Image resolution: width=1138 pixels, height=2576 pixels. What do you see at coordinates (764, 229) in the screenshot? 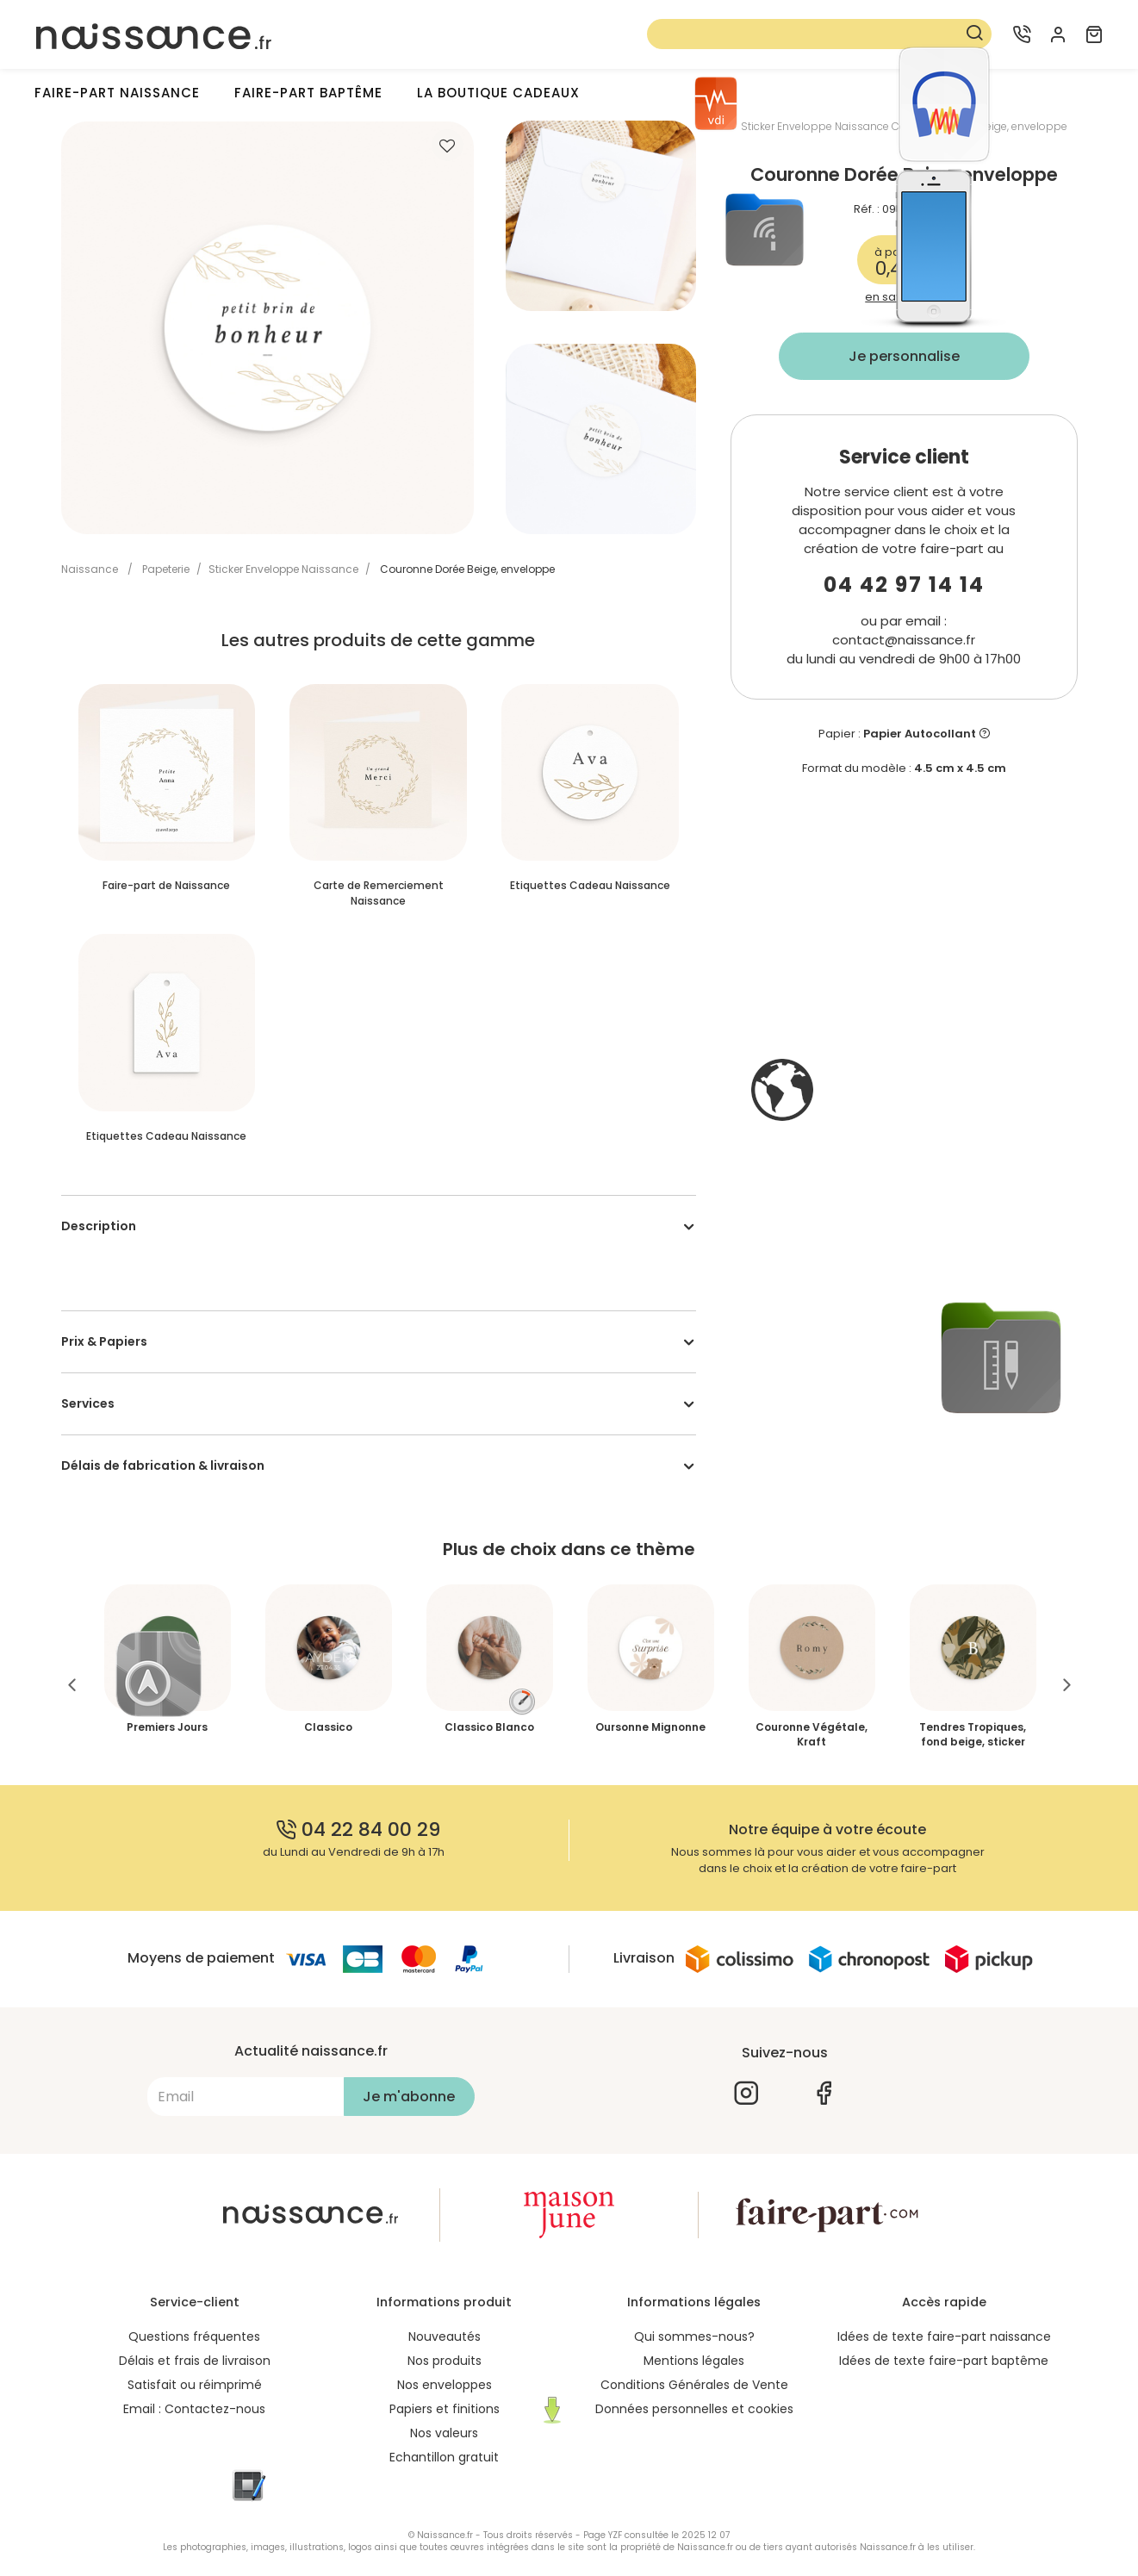
I see `open insync cloud sync folder` at bounding box center [764, 229].